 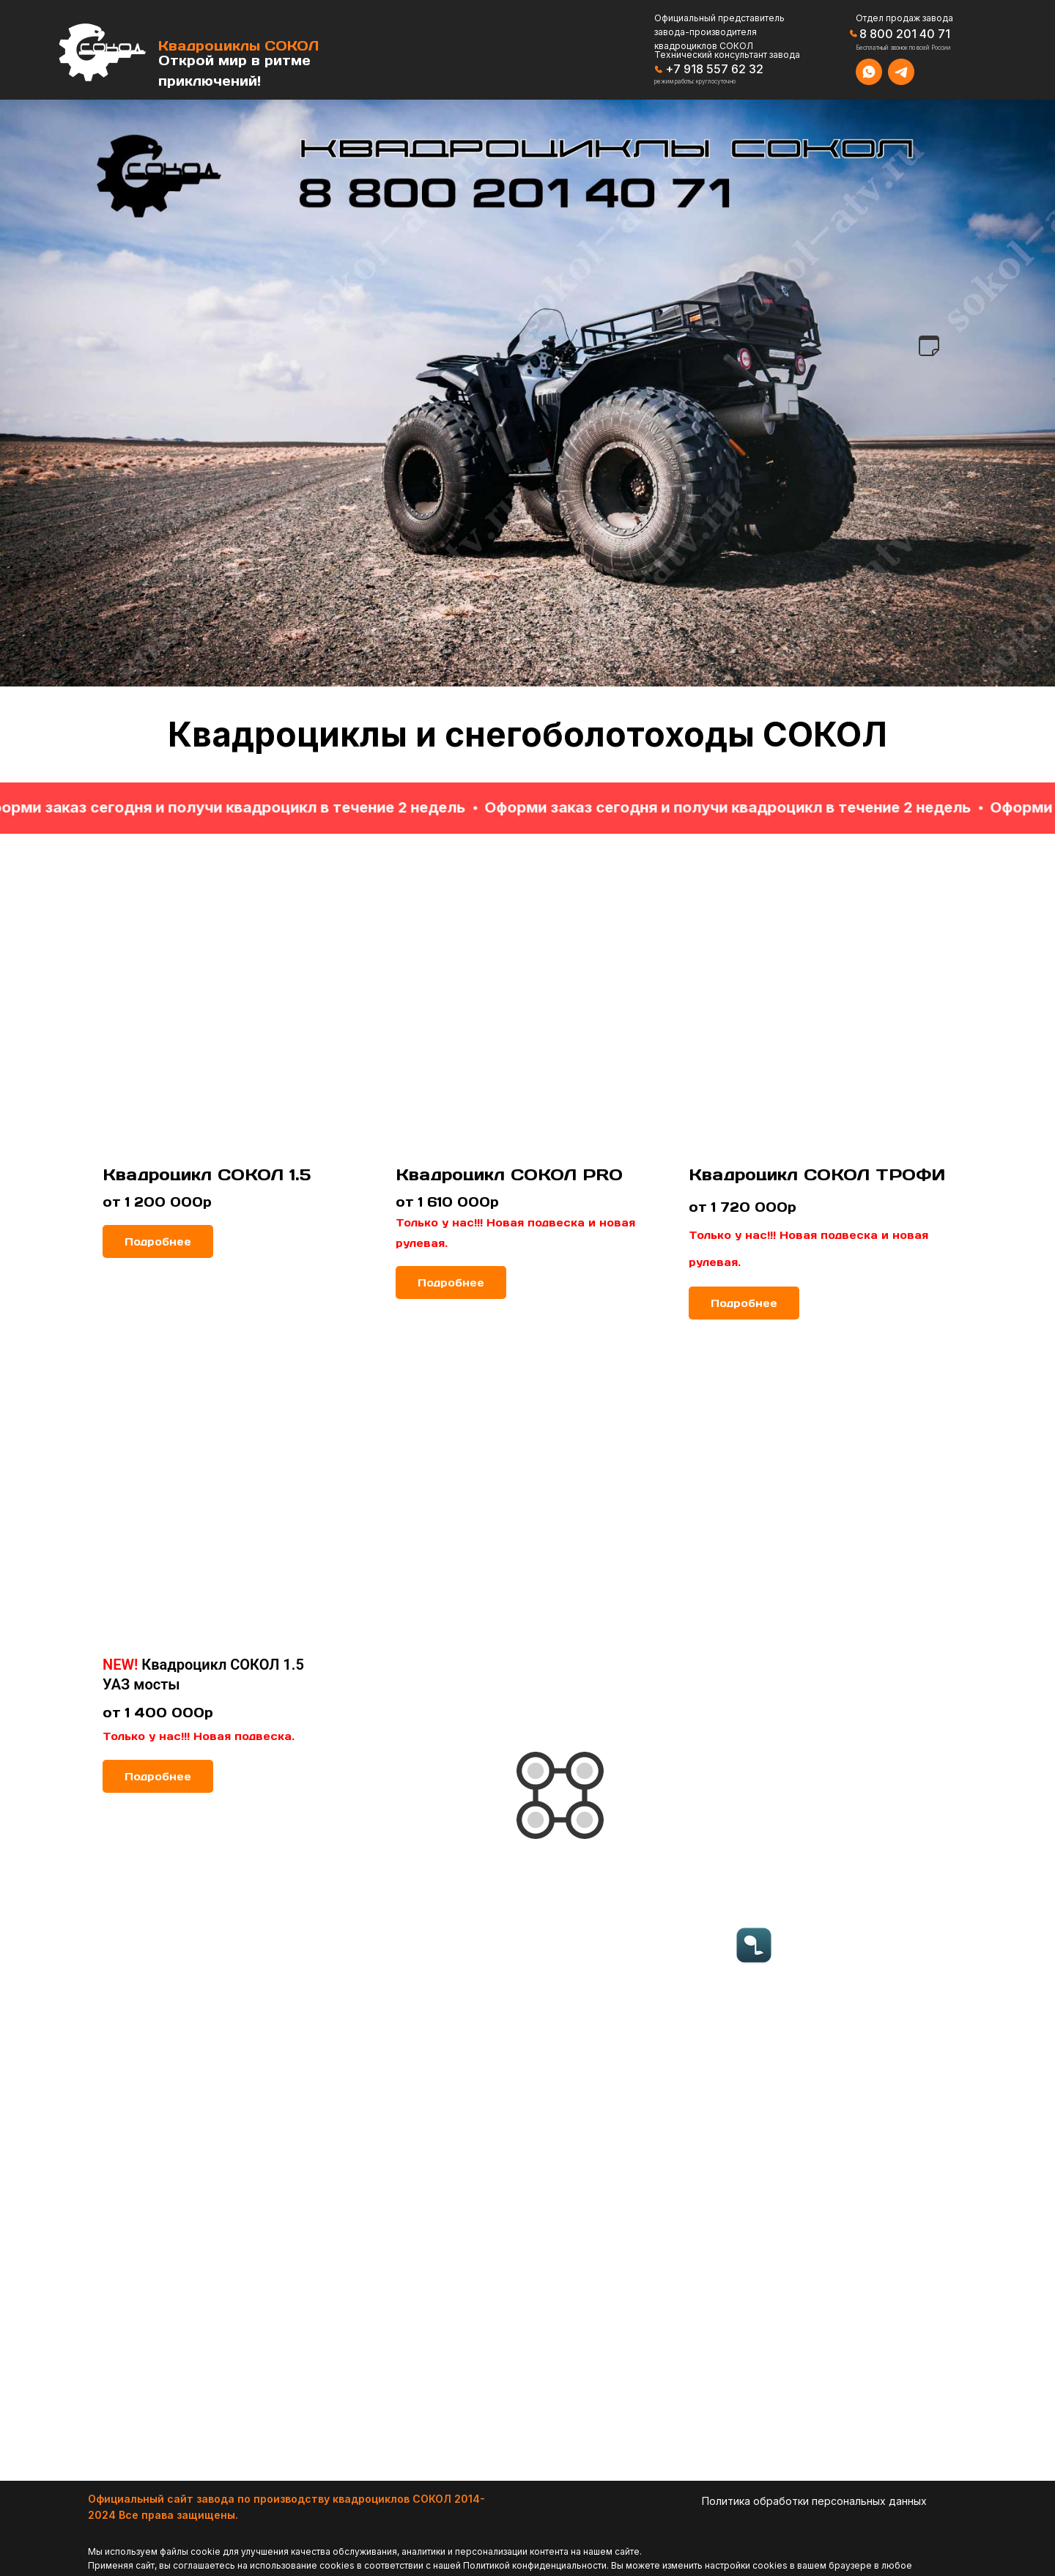 What do you see at coordinates (929, 346) in the screenshot?
I see `access desktop widgets or desklets` at bounding box center [929, 346].